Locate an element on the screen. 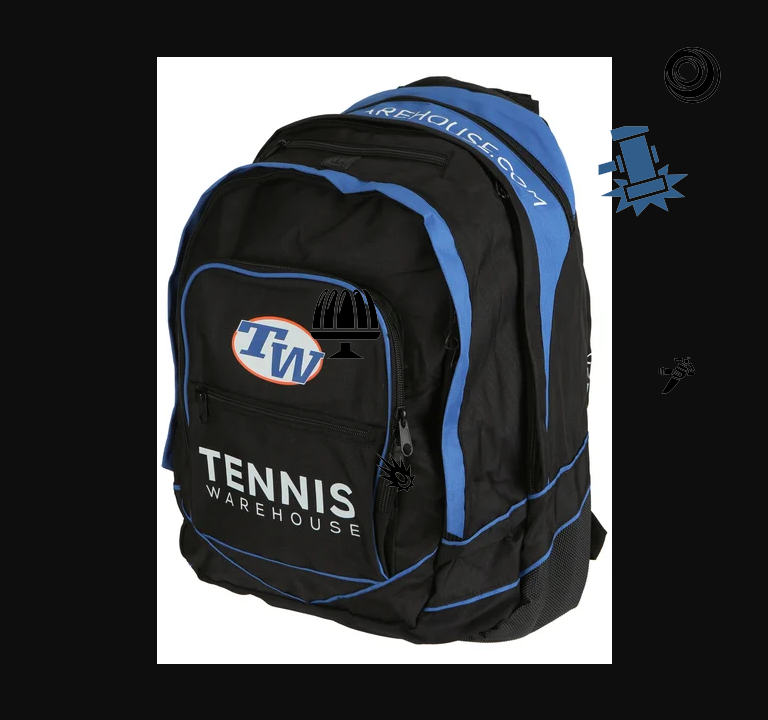 The width and height of the screenshot is (768, 720). indicates a legal or court-related feature is located at coordinates (643, 171).